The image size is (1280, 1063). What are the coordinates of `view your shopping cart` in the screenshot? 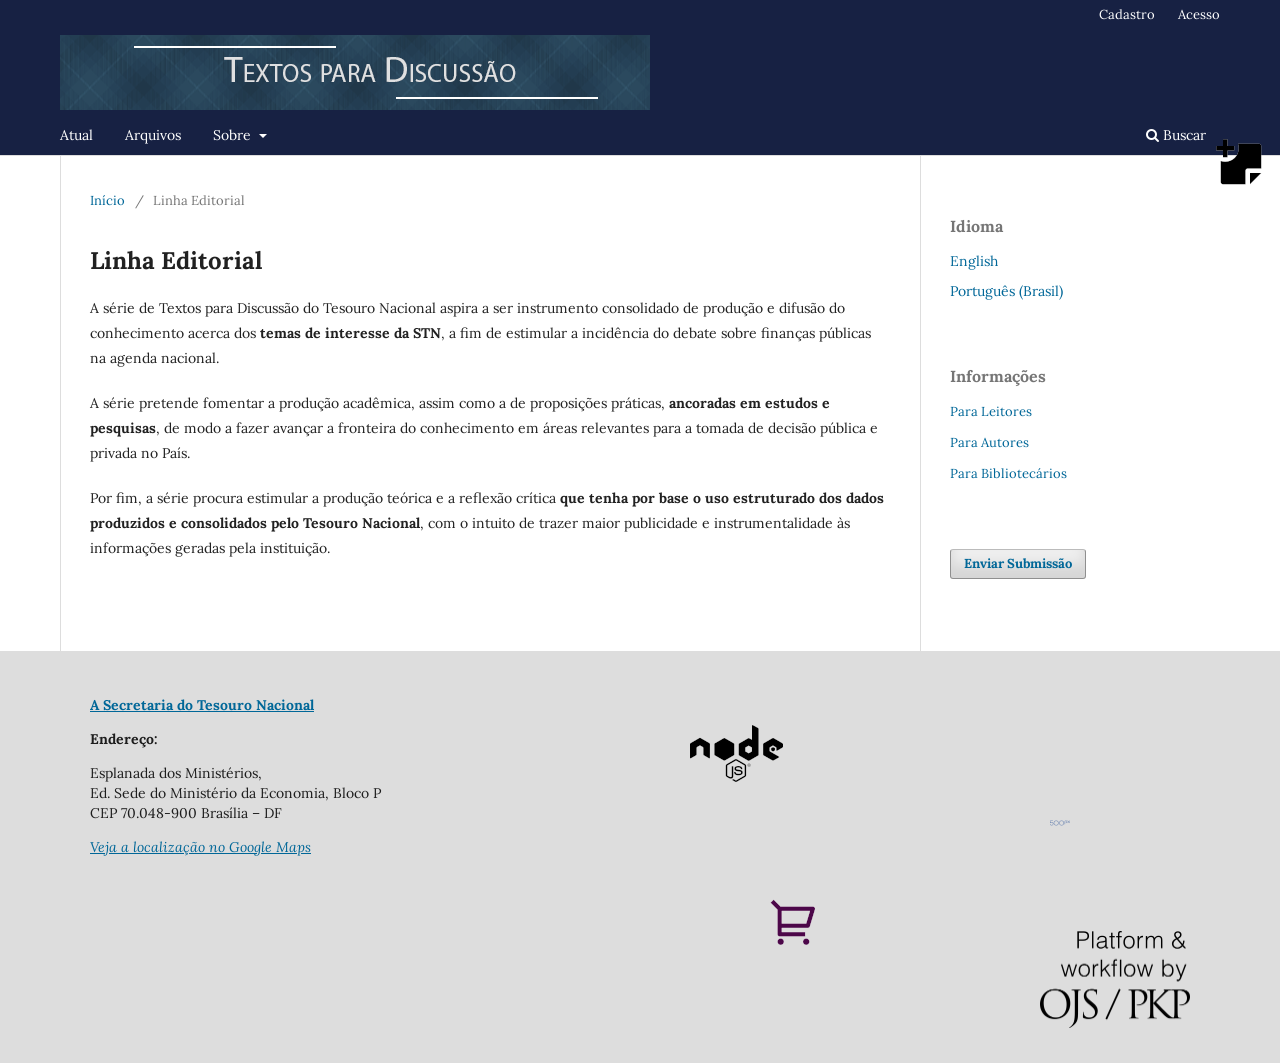 It's located at (794, 921).